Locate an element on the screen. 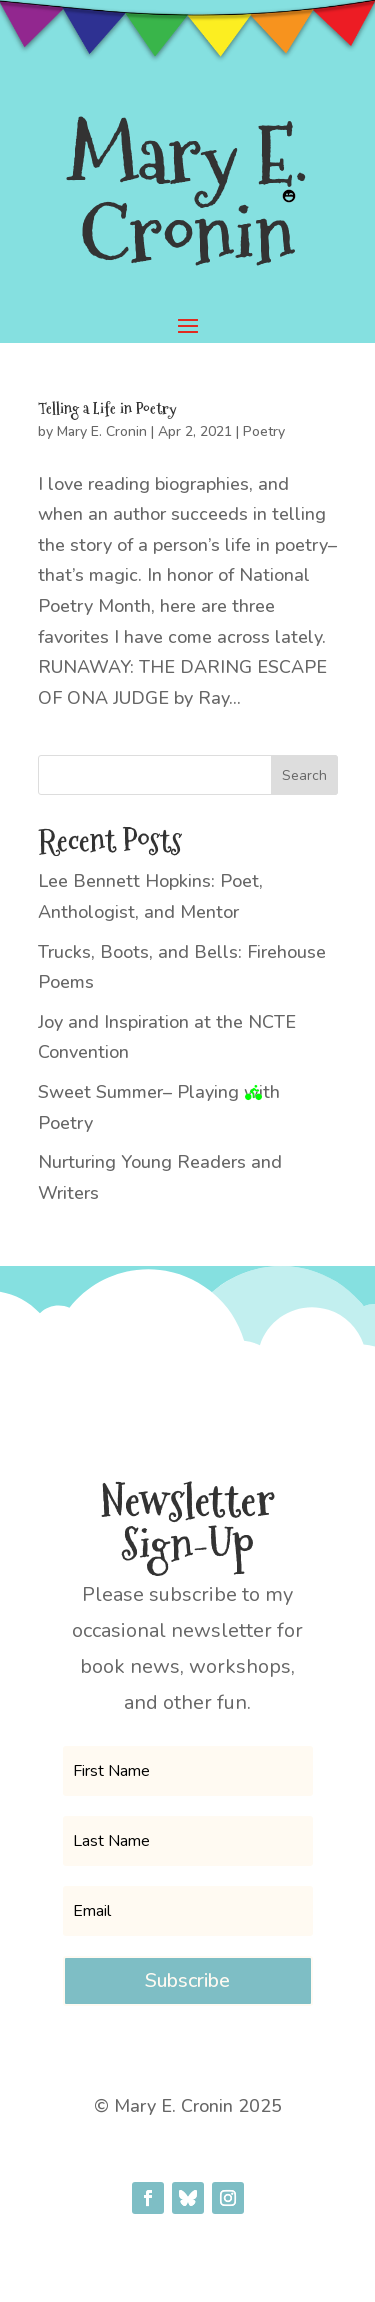  access cycling or bike-related features is located at coordinates (253, 1092).